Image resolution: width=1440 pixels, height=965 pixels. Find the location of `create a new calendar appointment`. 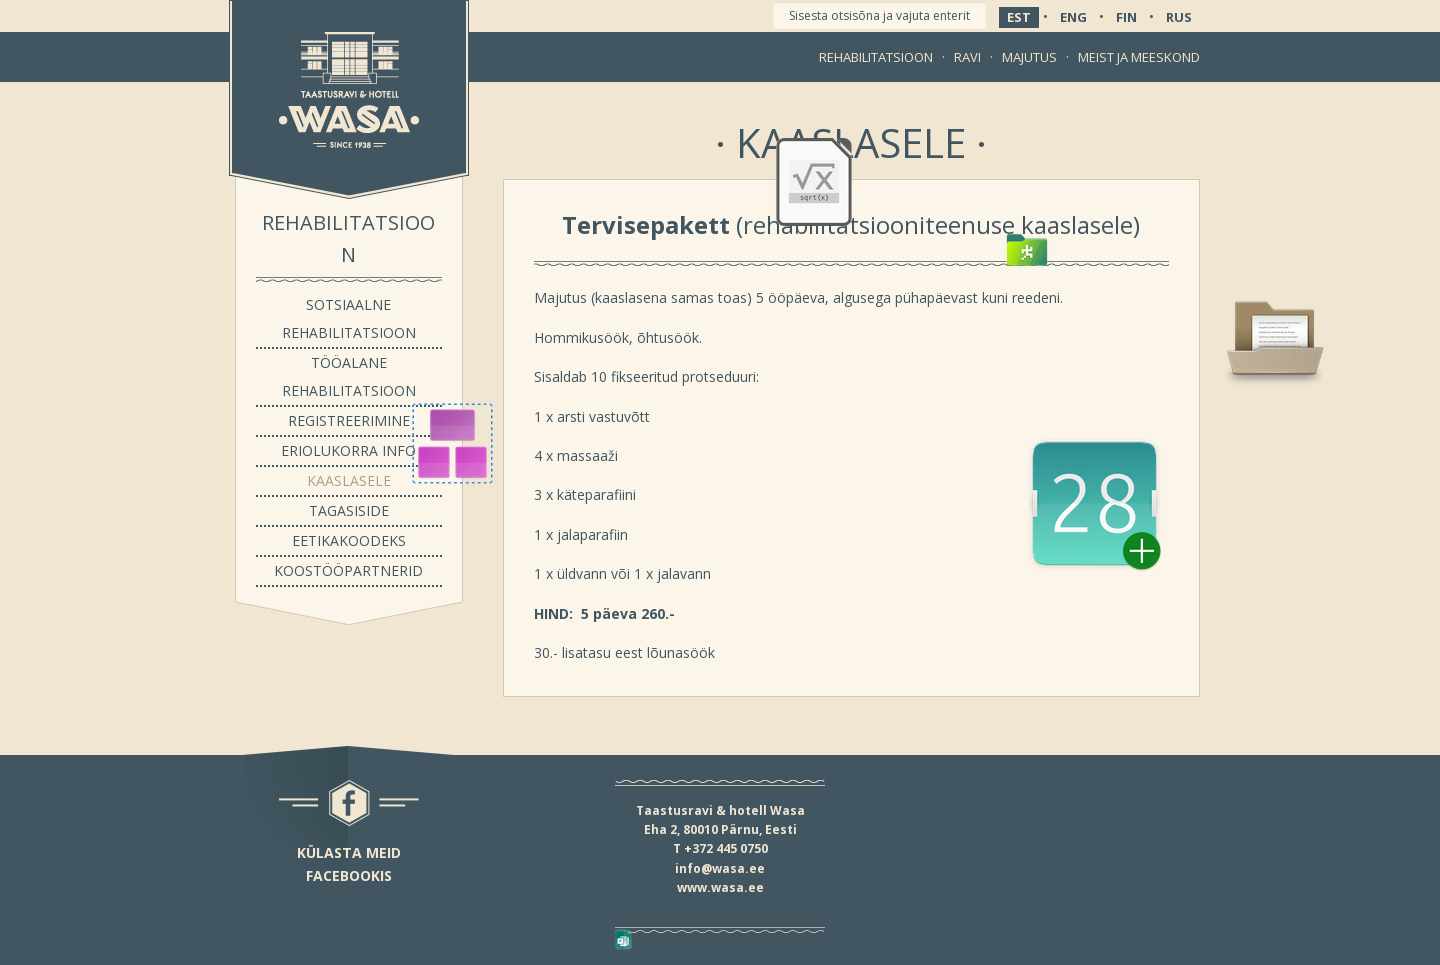

create a new calendar appointment is located at coordinates (1094, 503).